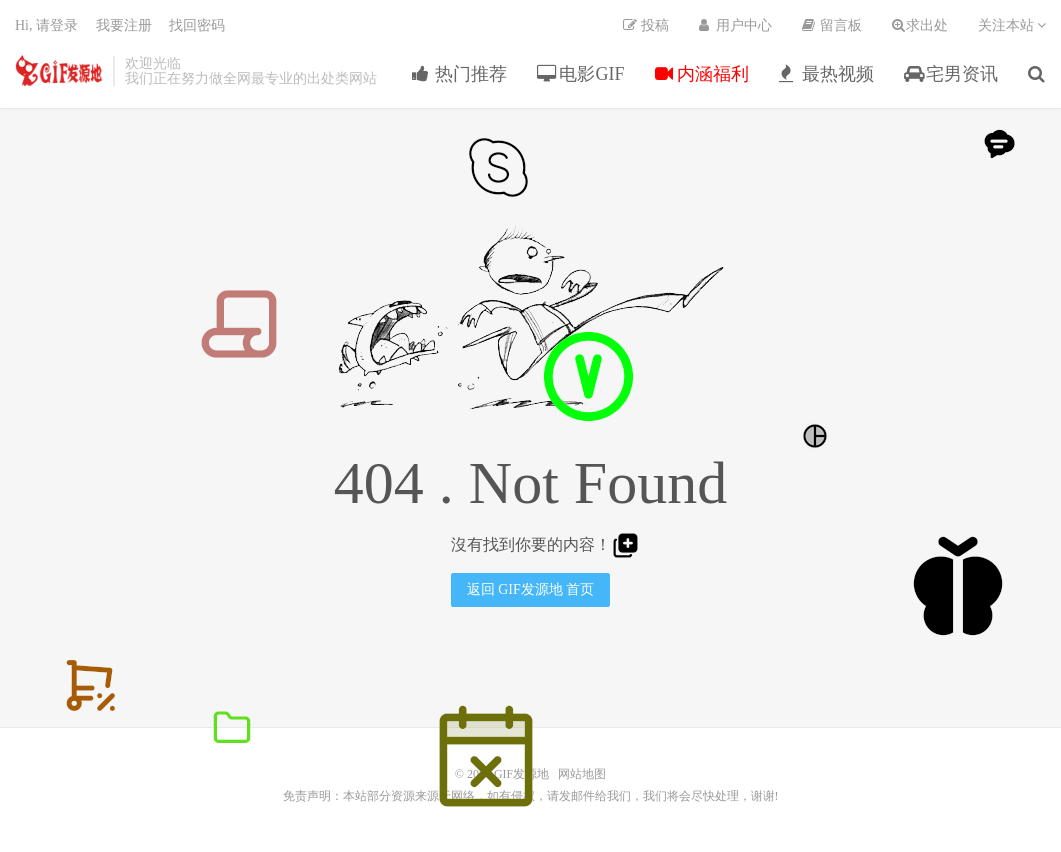  Describe the element at coordinates (239, 324) in the screenshot. I see `view or edit scripts` at that location.